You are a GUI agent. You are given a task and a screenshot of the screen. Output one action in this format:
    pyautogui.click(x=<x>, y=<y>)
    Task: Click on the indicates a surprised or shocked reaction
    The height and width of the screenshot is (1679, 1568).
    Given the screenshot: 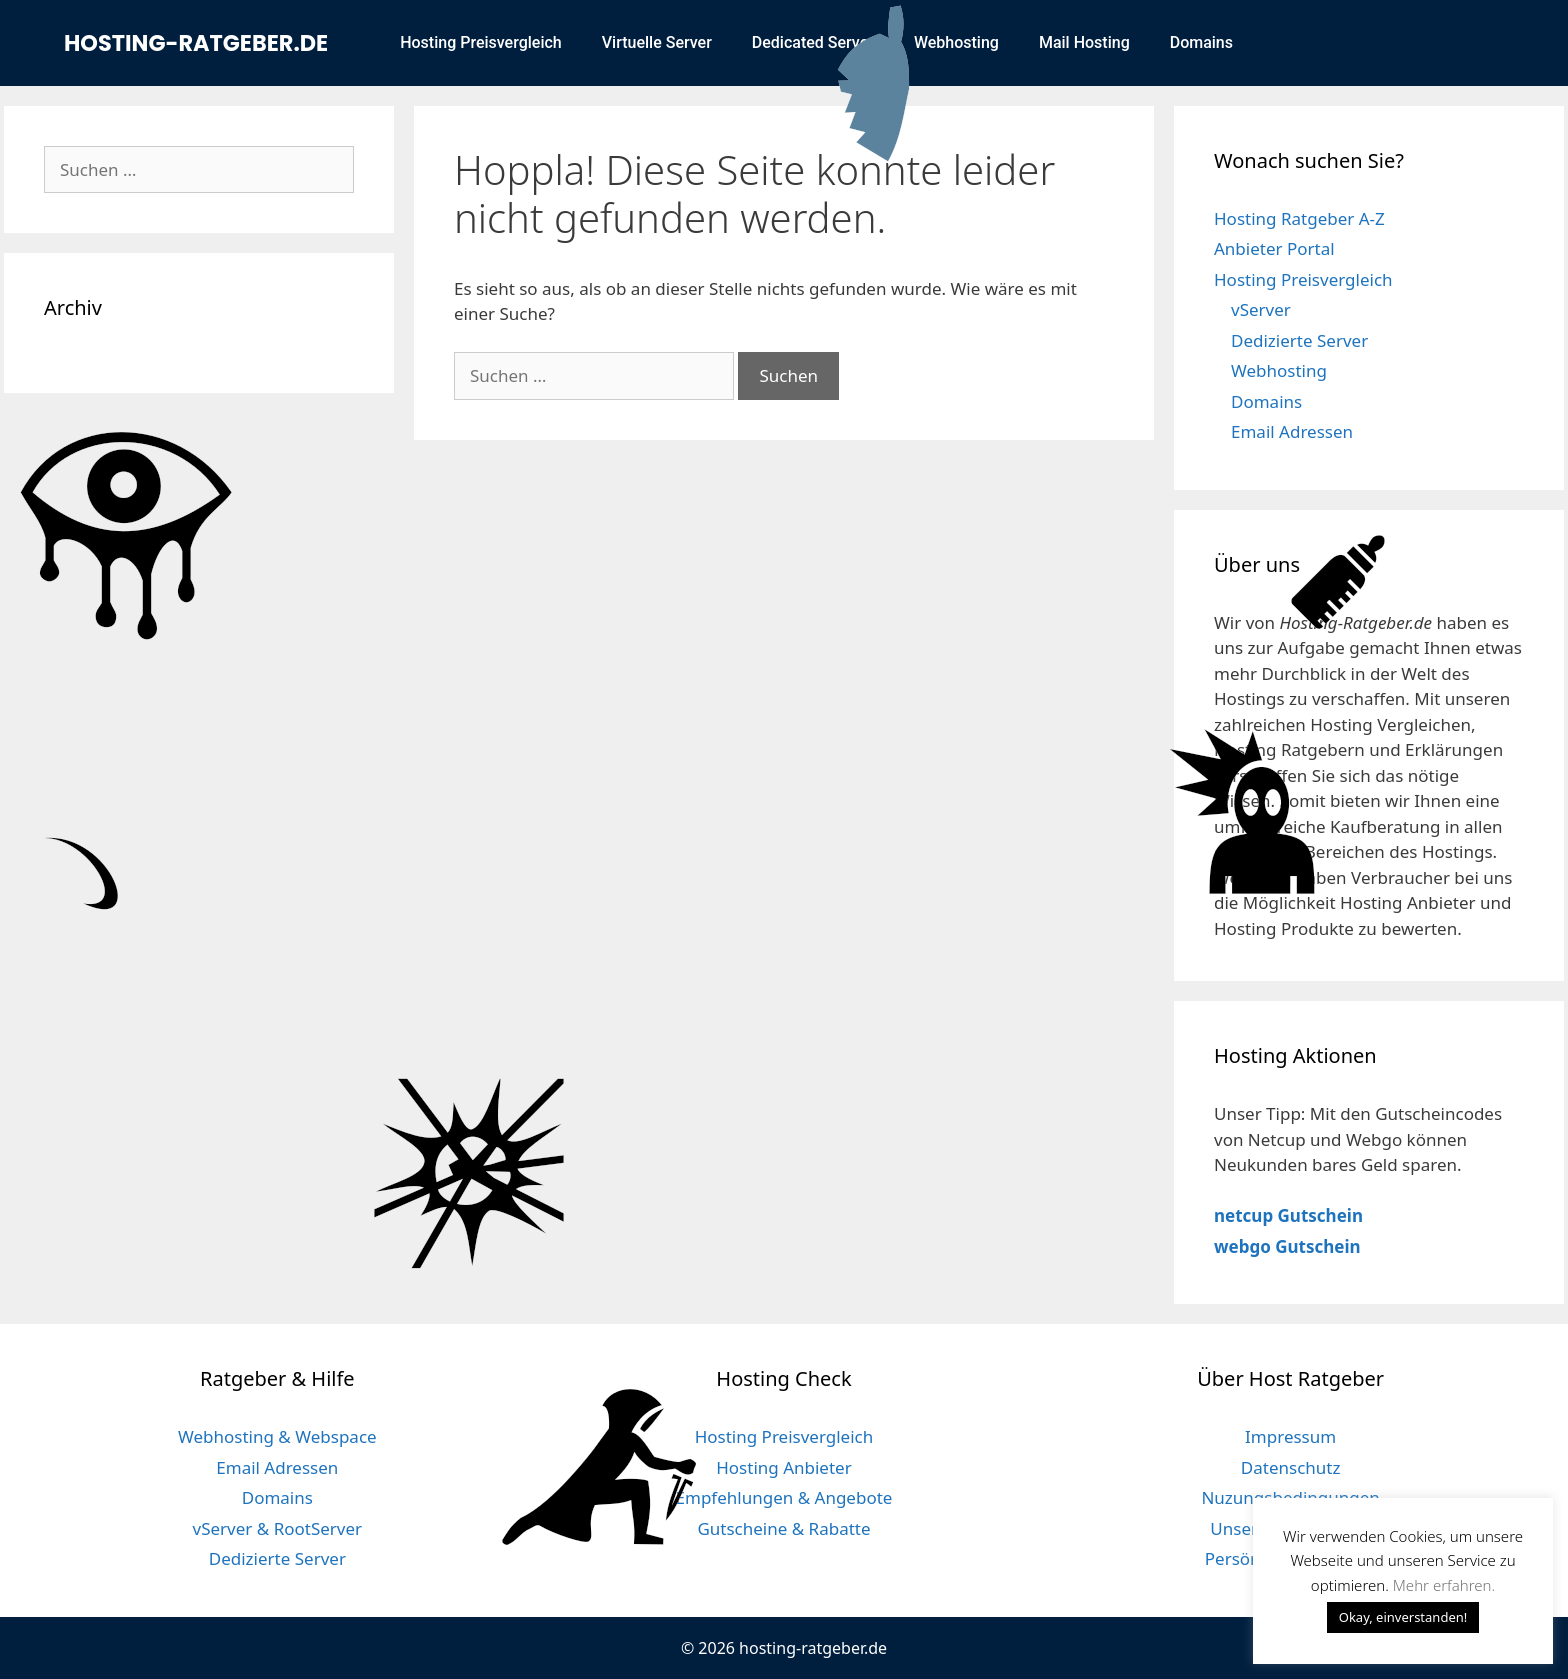 What is the action you would take?
    pyautogui.click(x=1252, y=811)
    